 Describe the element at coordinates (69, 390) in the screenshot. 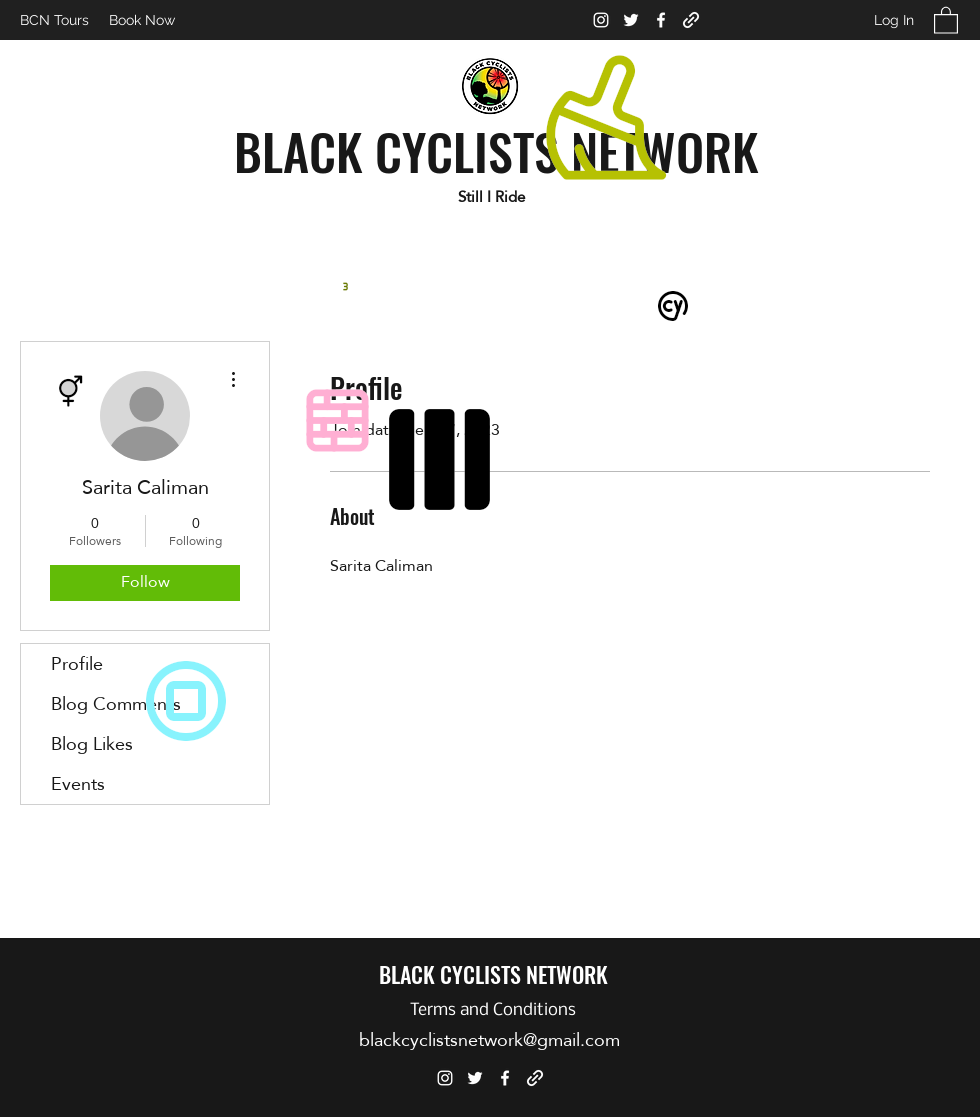

I see `indicates intersex gender identity` at that location.